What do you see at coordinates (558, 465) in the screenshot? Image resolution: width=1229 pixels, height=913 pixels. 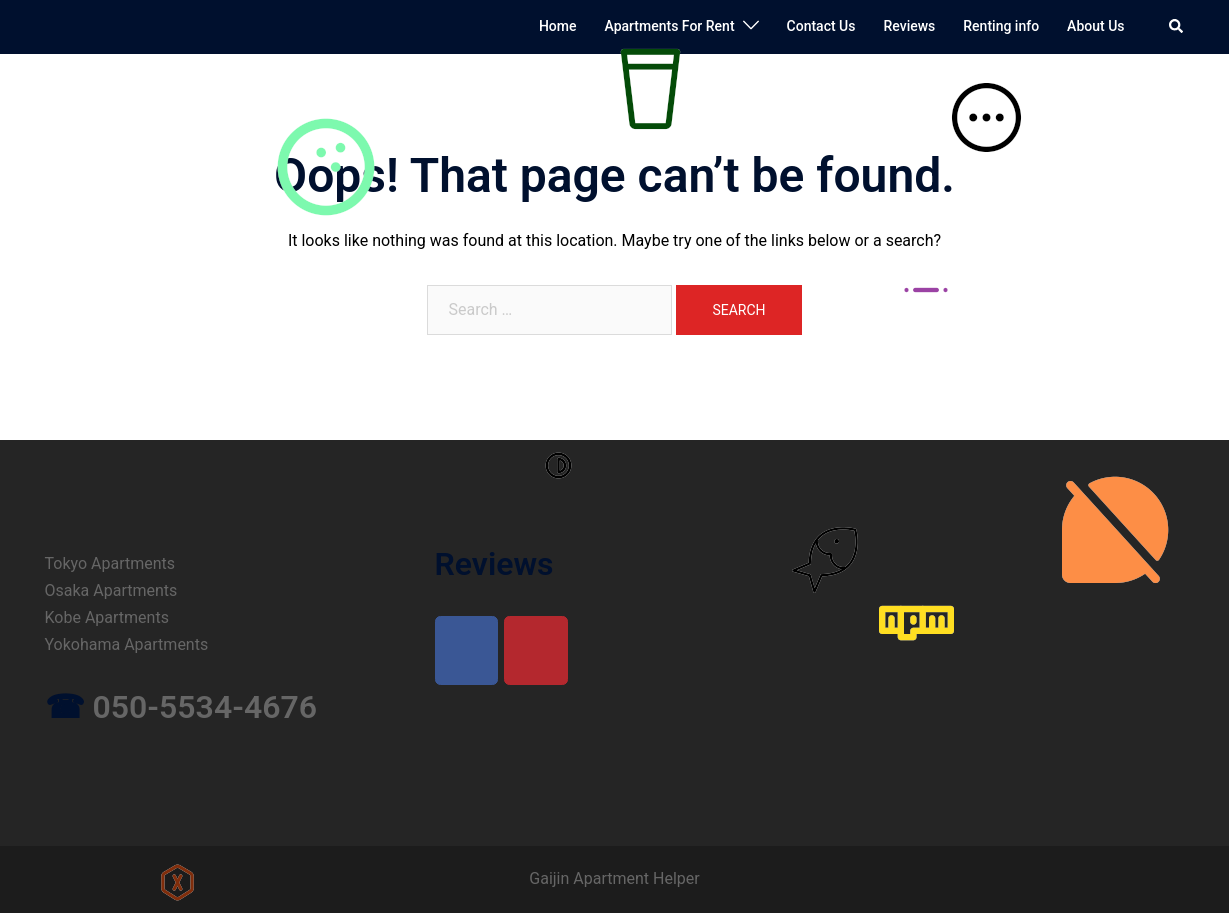 I see `adjust display contrast settings` at bounding box center [558, 465].